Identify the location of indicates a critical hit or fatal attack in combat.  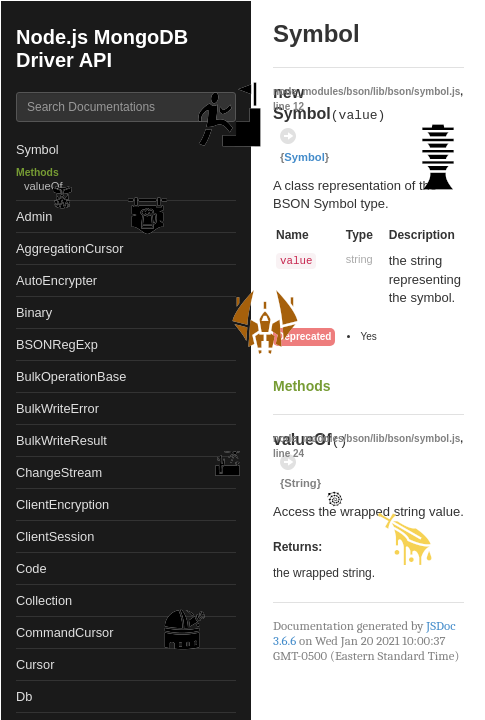
(405, 538).